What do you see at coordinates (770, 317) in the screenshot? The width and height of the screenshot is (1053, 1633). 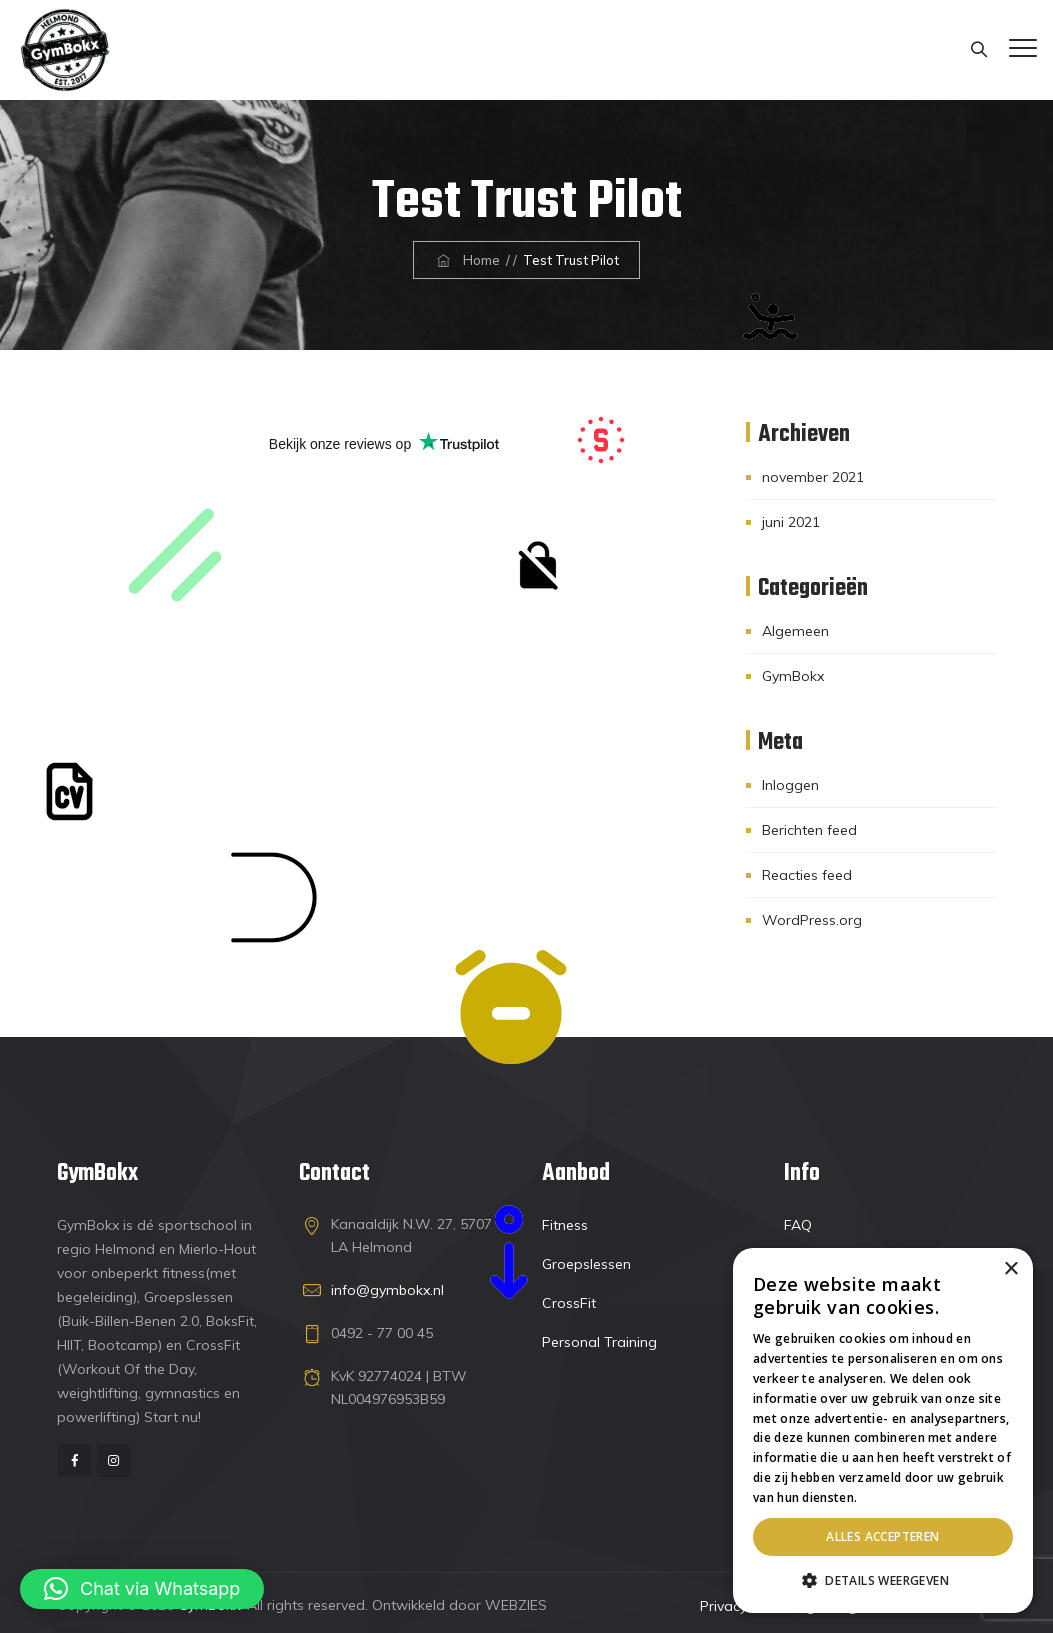 I see `water polo sport activity` at bounding box center [770, 317].